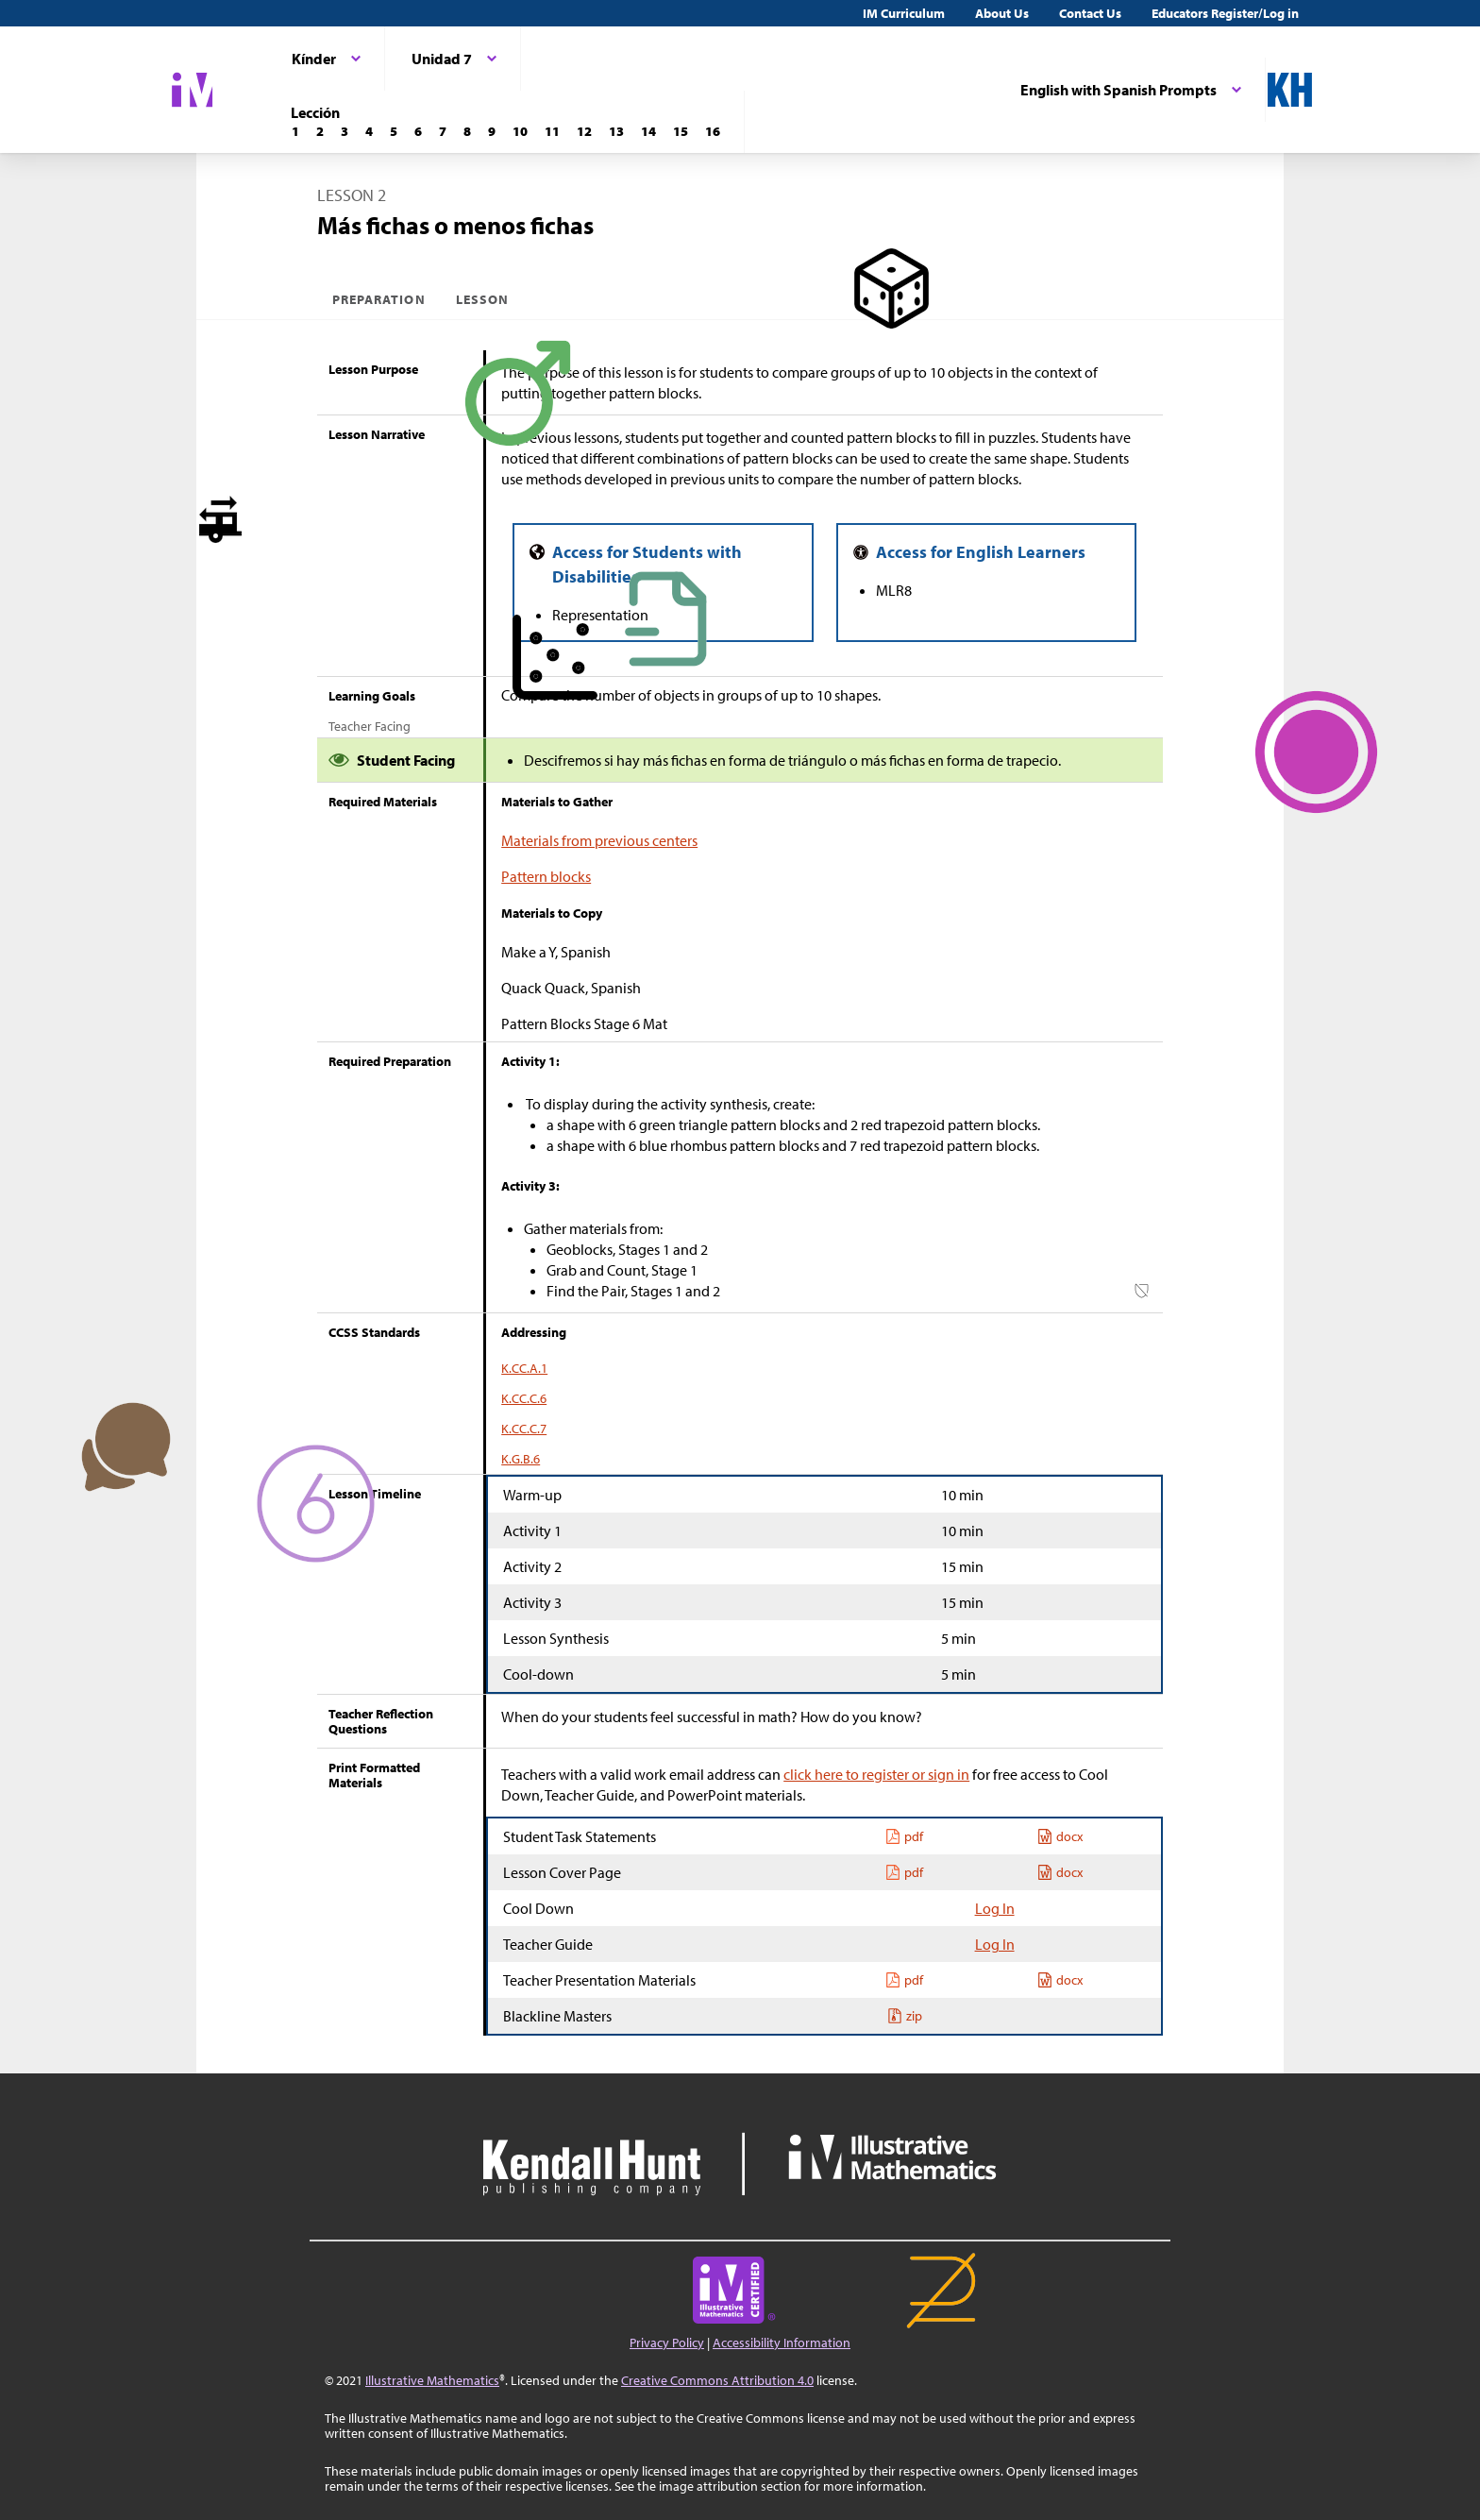  What do you see at coordinates (1141, 1290) in the screenshot?
I see `disable security or protection features` at bounding box center [1141, 1290].